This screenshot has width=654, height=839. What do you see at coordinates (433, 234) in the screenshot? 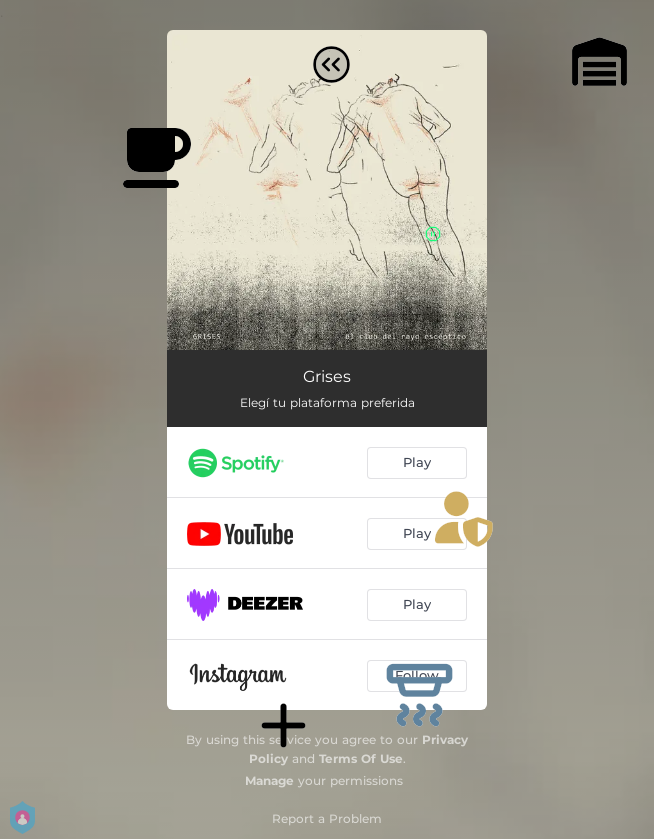
I see `pause or halt a process` at bounding box center [433, 234].